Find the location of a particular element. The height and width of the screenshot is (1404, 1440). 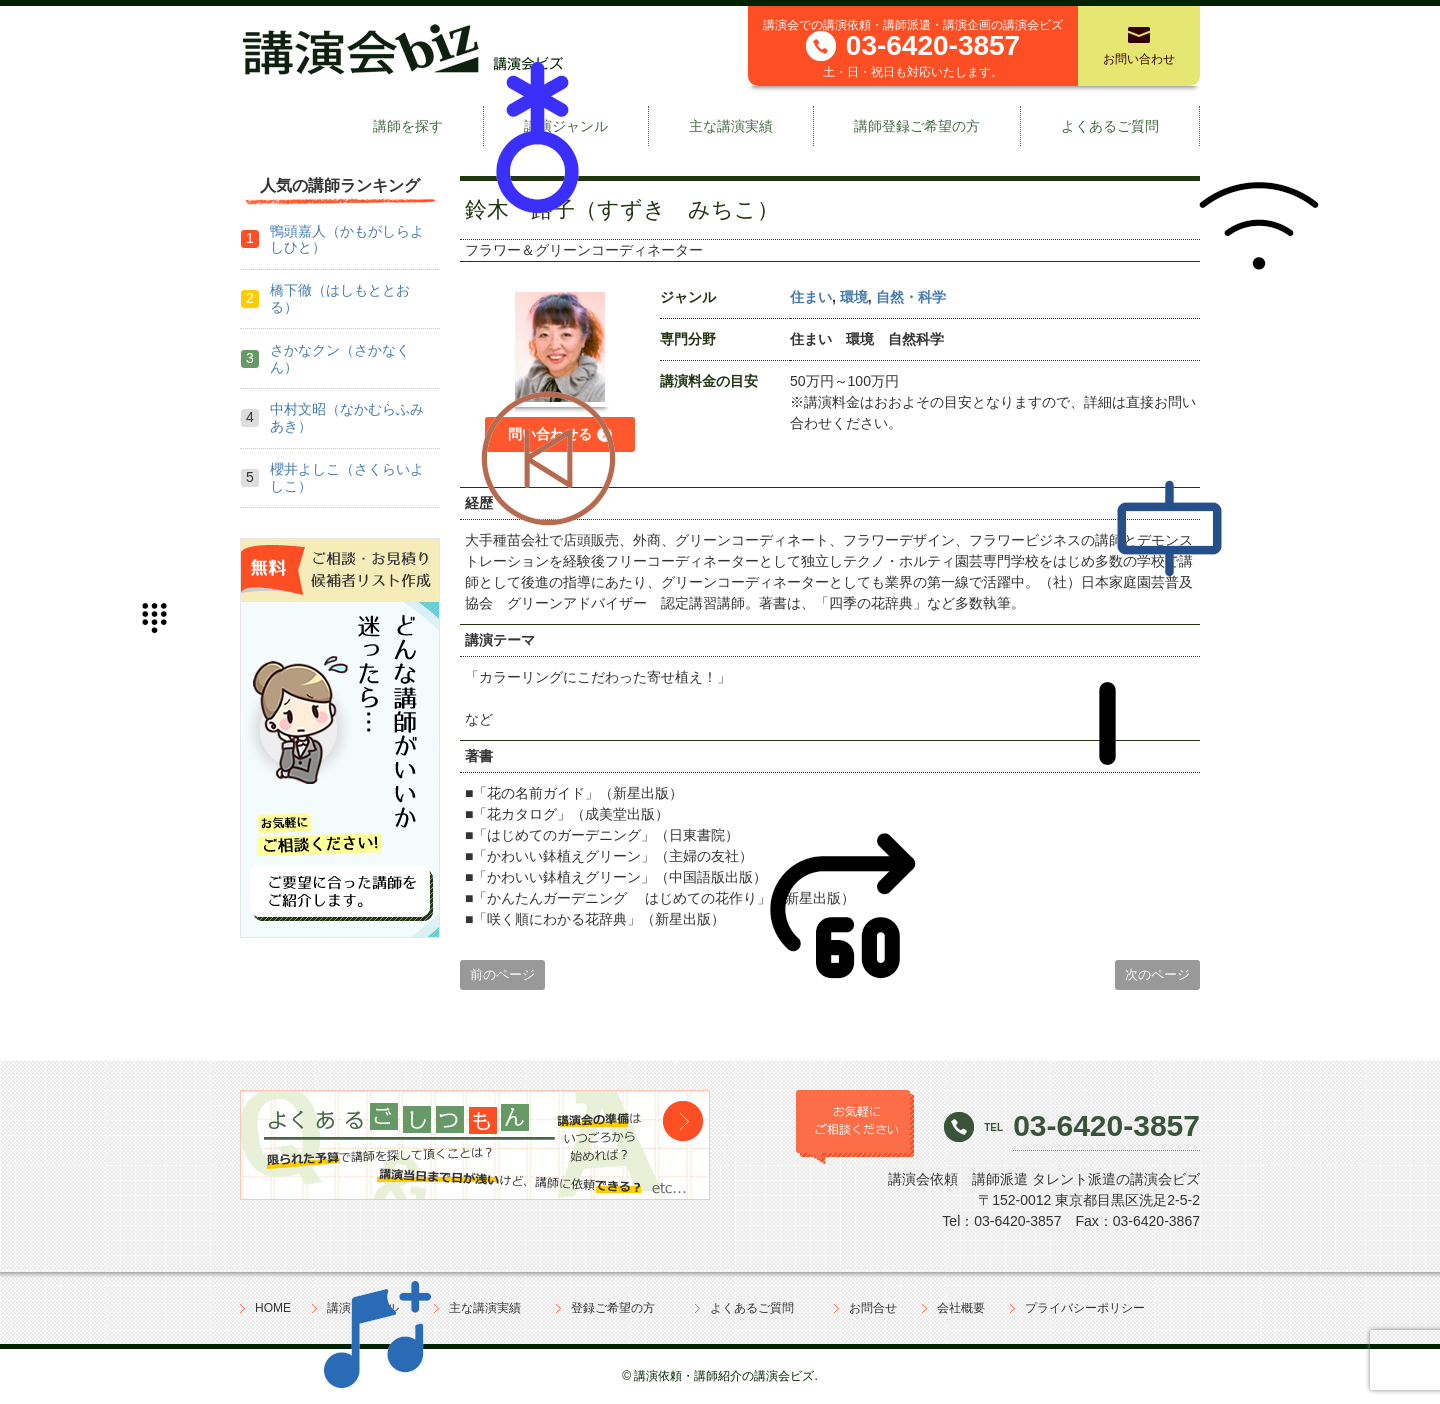

open numeric keypad for input is located at coordinates (154, 617).